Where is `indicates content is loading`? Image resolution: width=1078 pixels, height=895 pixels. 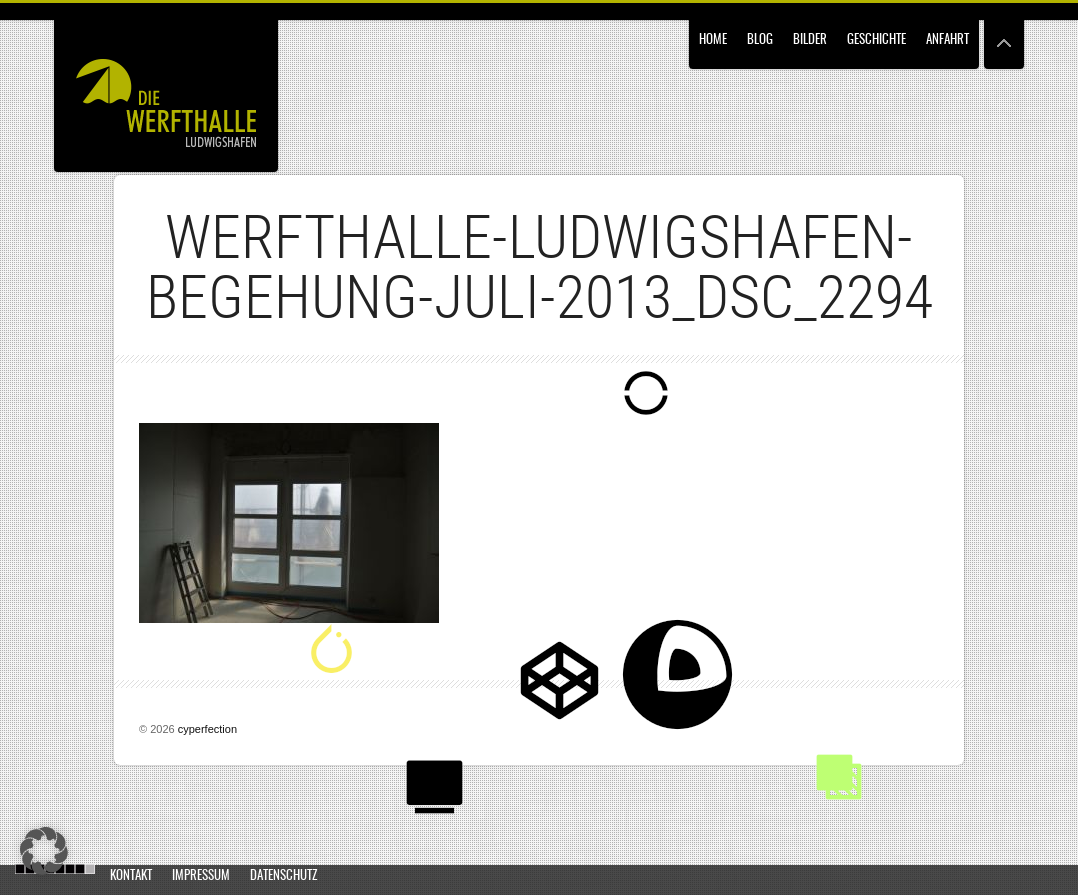
indicates content is loading is located at coordinates (646, 393).